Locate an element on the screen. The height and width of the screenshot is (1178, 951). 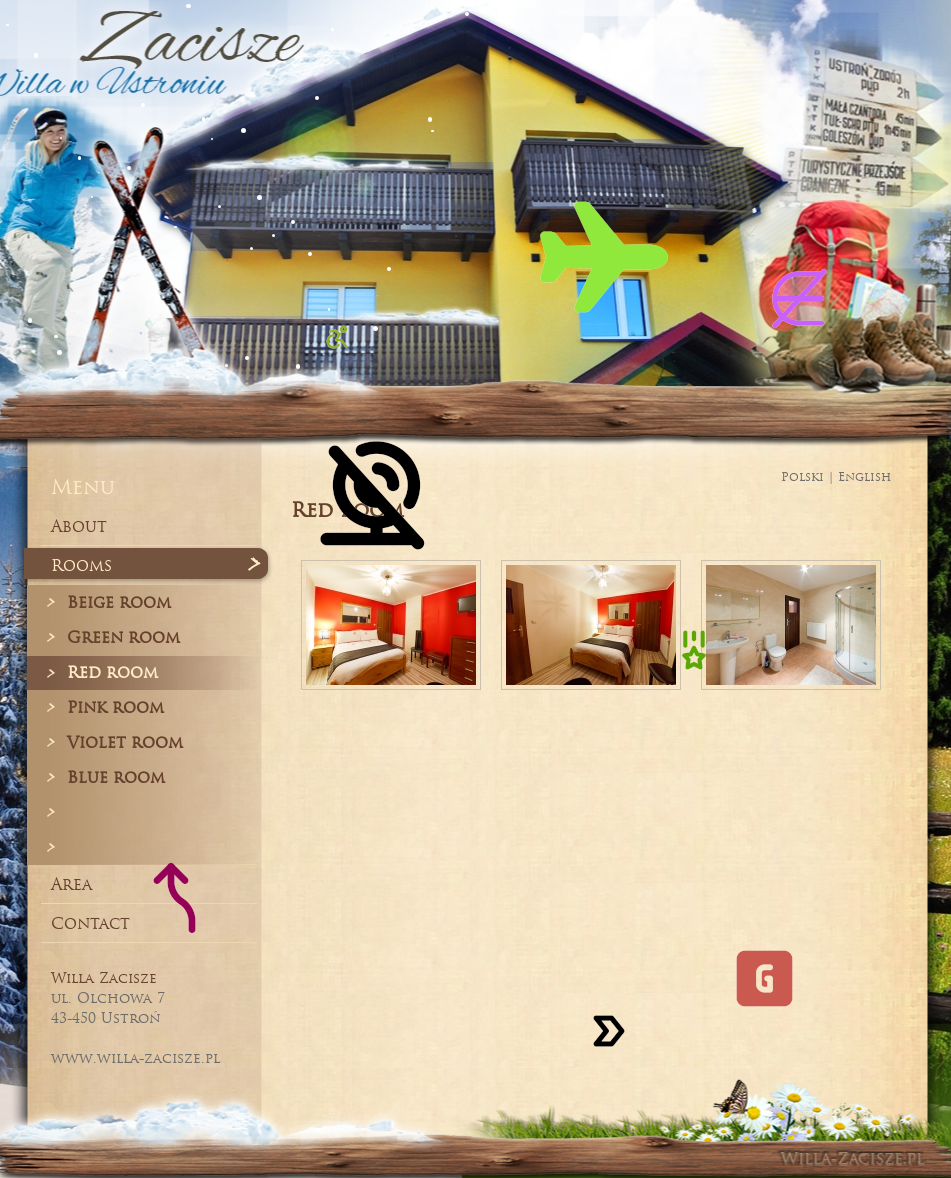
accessibility options or settings is located at coordinates (337, 336).